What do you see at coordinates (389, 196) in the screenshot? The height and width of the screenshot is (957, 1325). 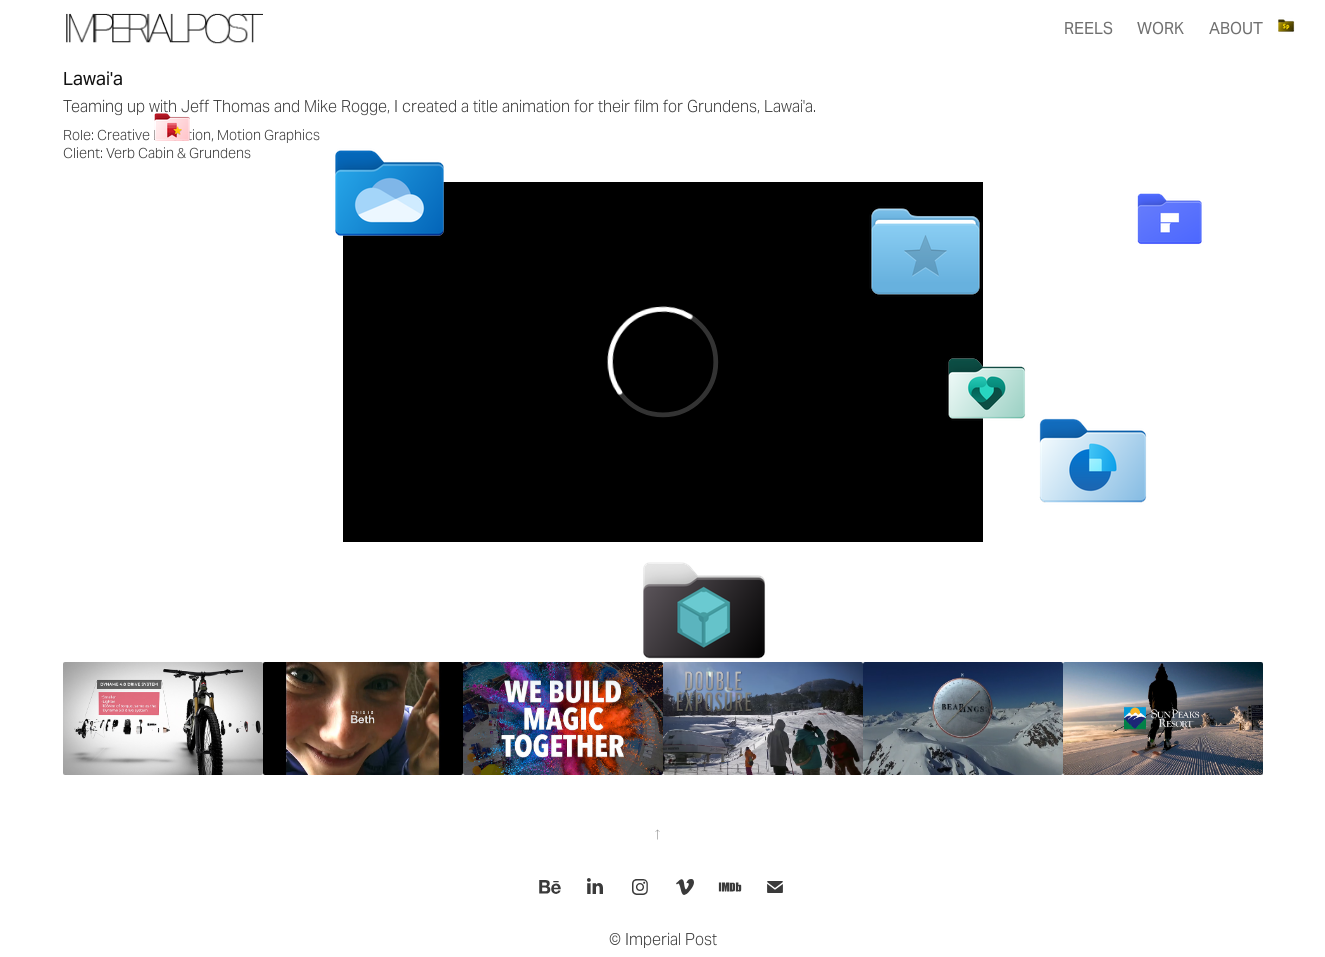 I see `open OneDrive synced folder` at bounding box center [389, 196].